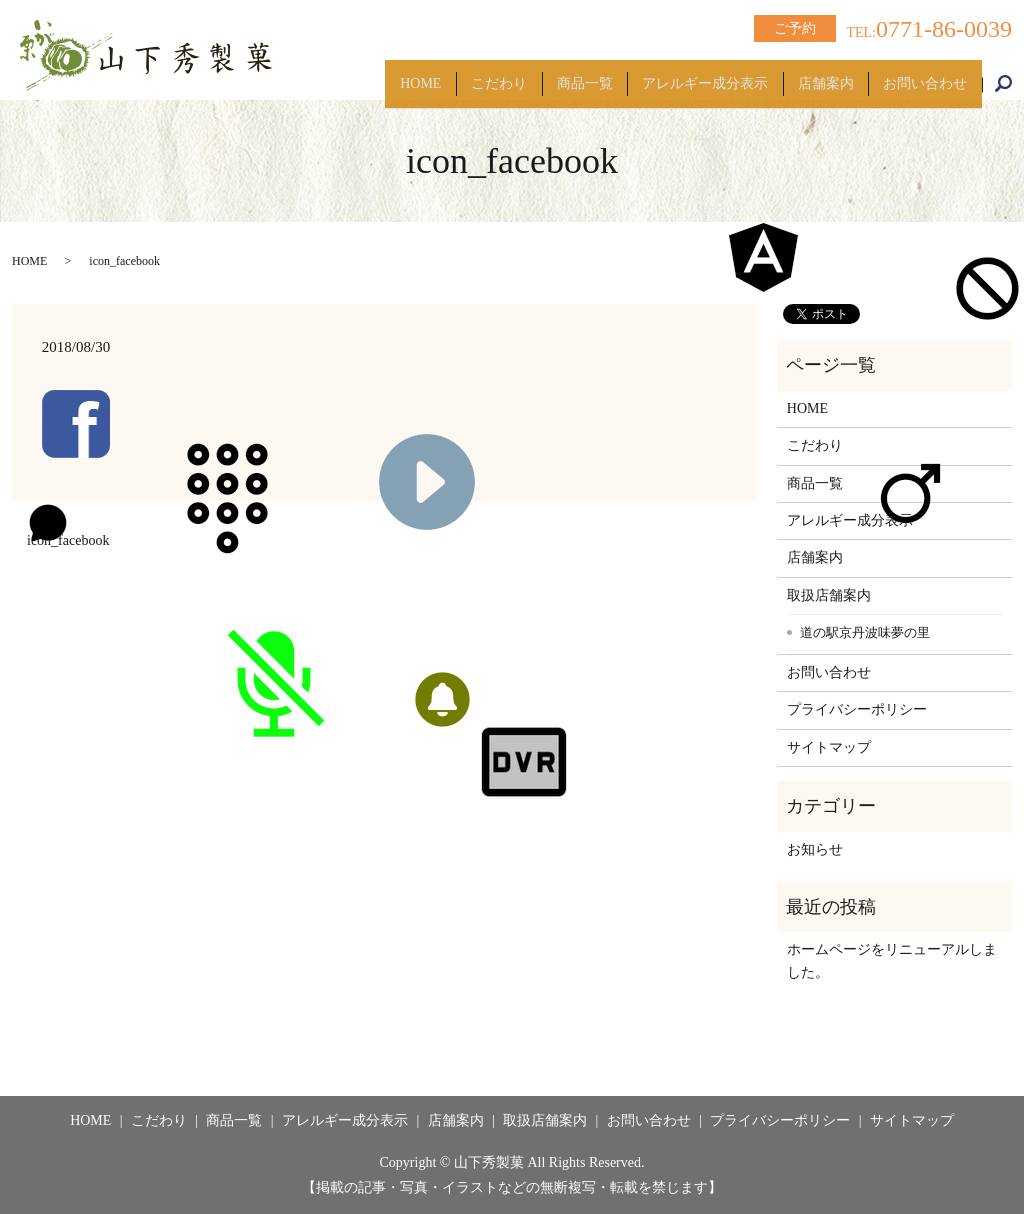 This screenshot has height=1214, width=1024. I want to click on open the phone dialer, so click(227, 498).